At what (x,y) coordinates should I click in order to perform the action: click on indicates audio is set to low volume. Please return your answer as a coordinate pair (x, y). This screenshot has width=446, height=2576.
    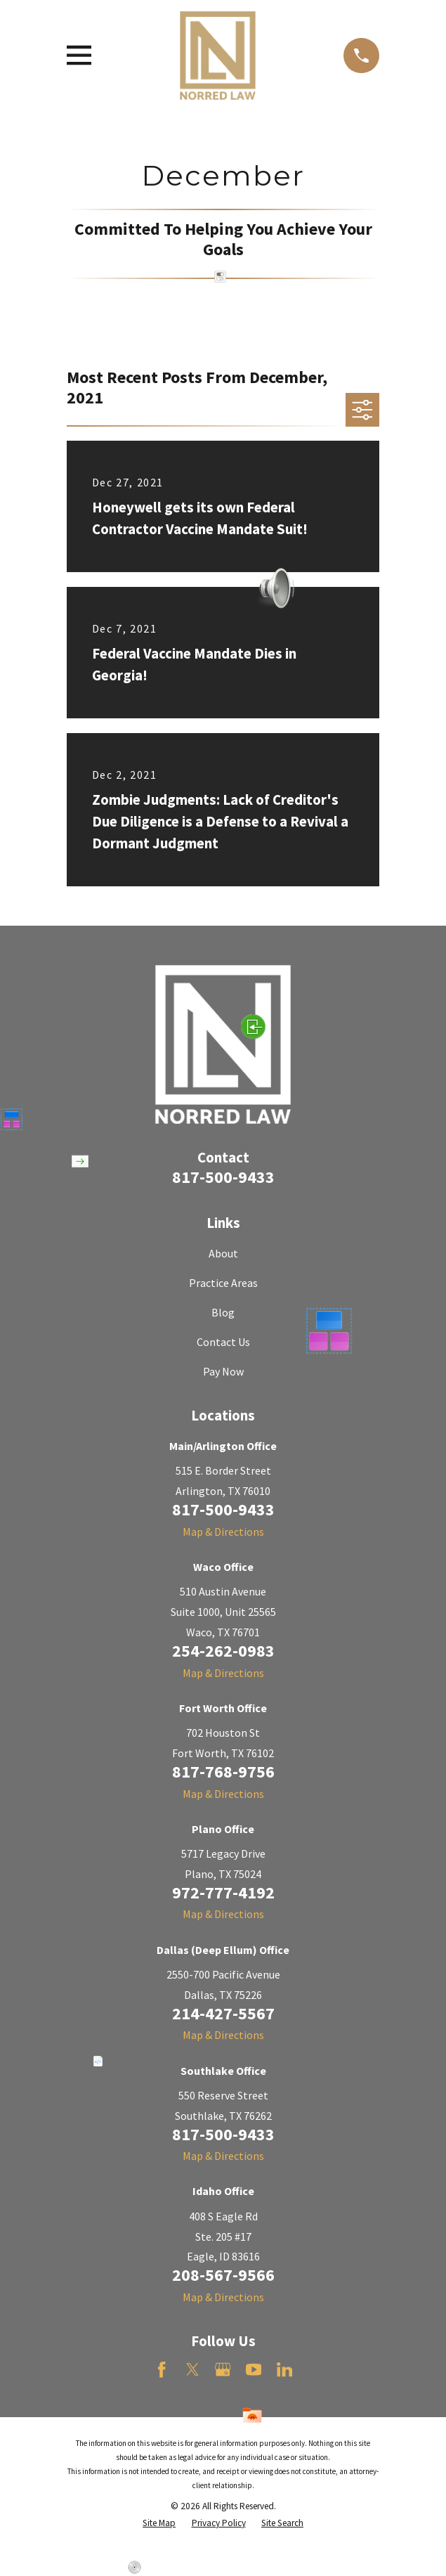
    Looking at the image, I should click on (280, 588).